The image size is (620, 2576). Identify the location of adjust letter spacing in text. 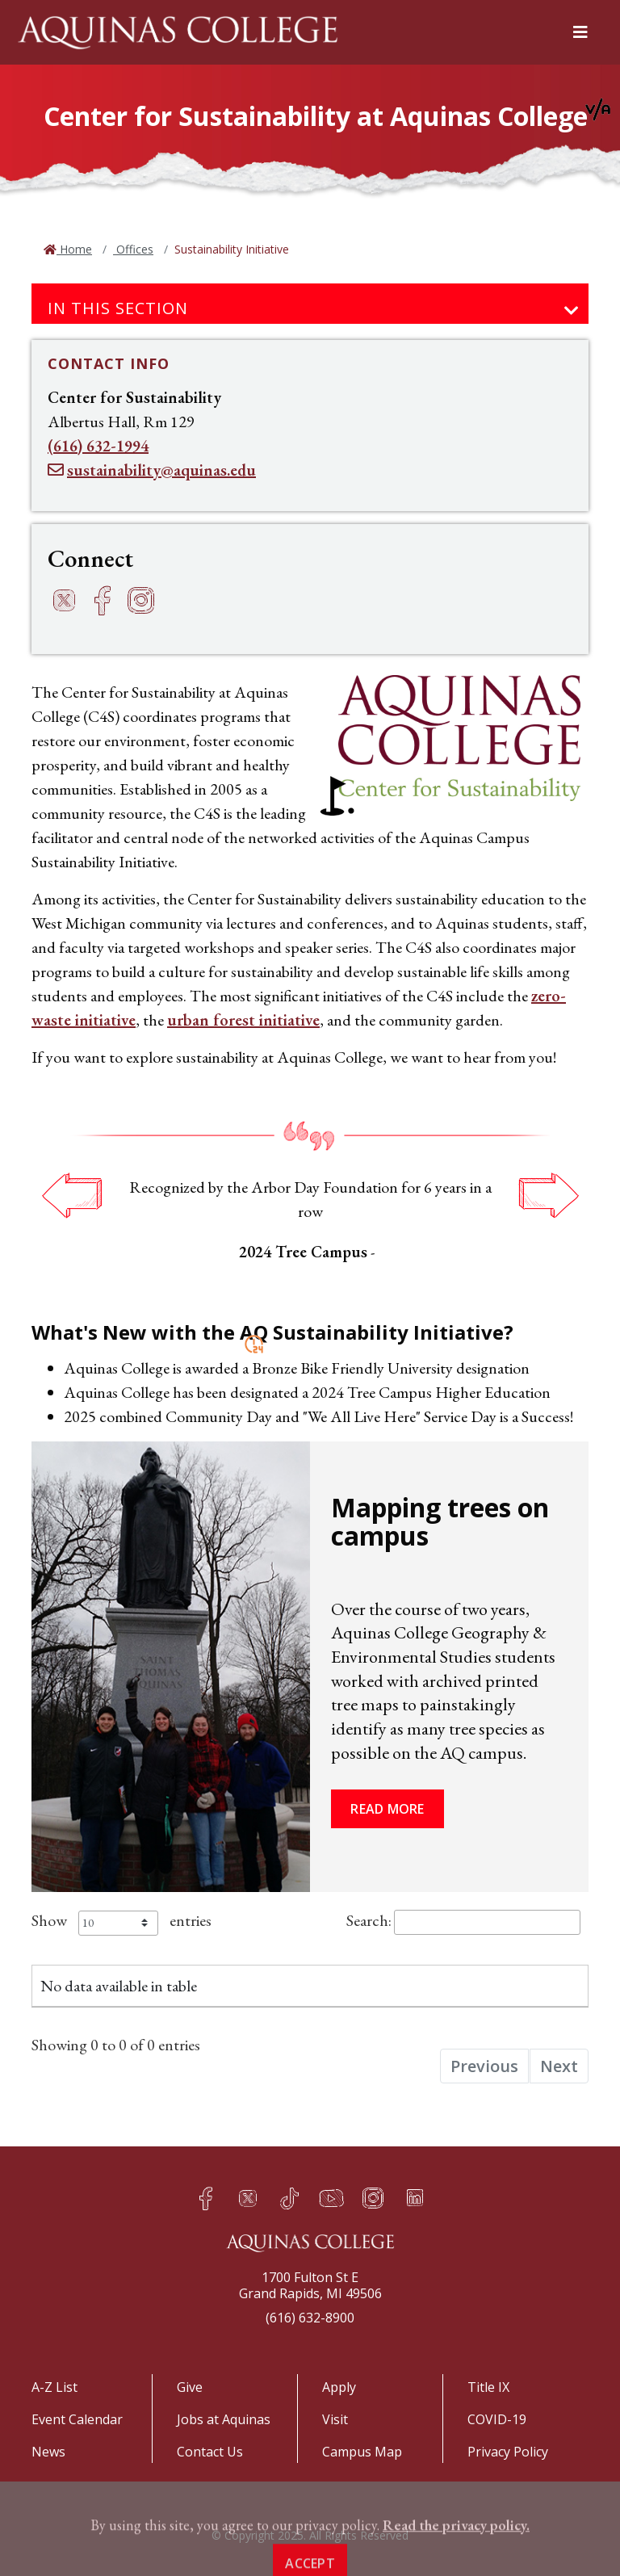
(597, 109).